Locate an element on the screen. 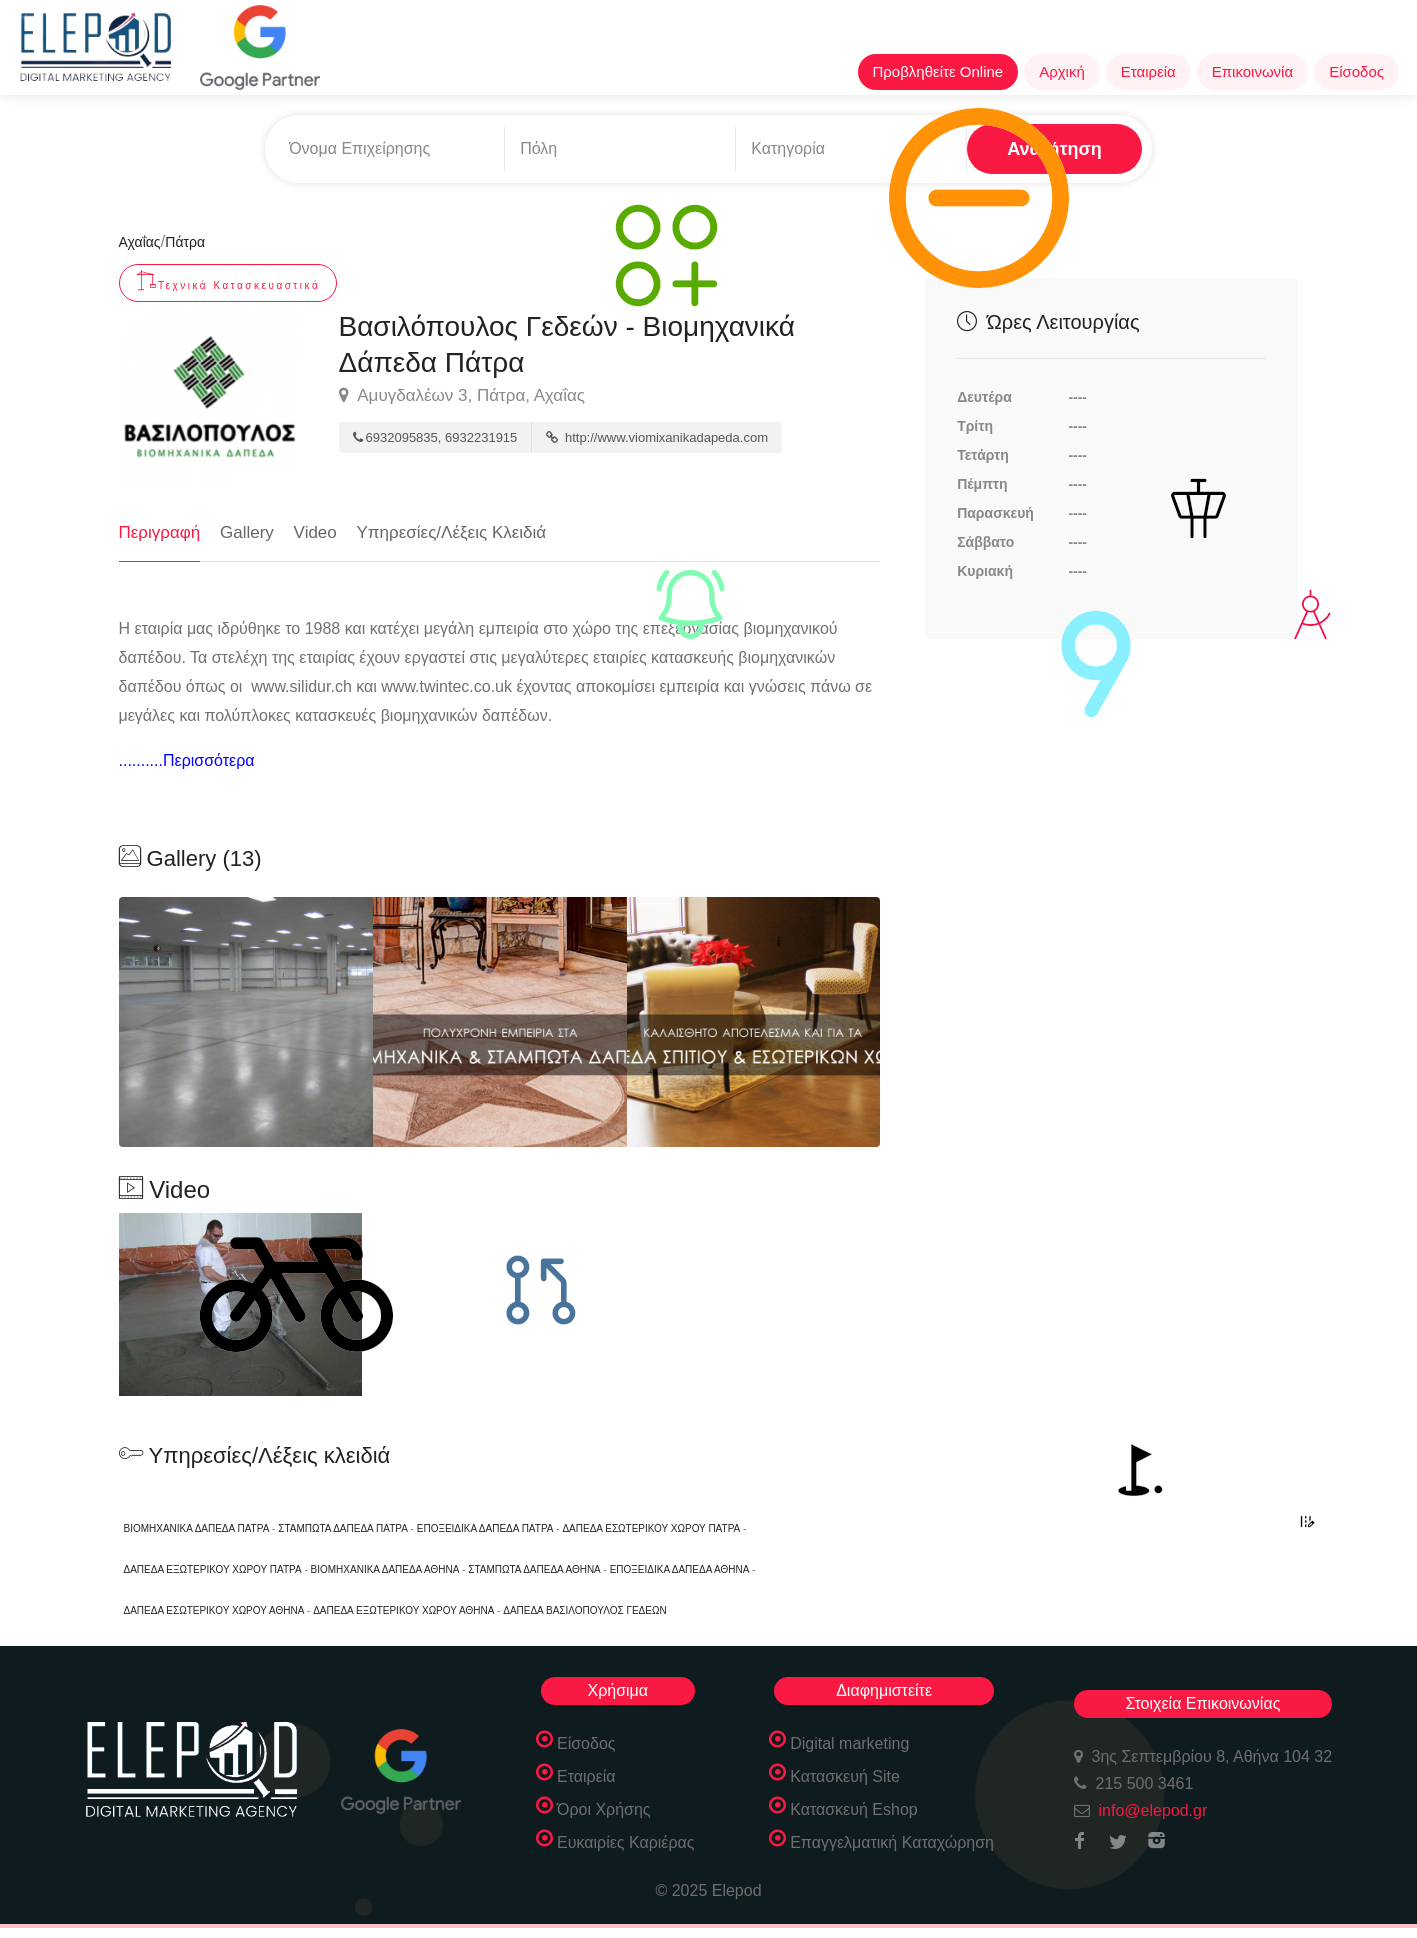 The width and height of the screenshot is (1417, 1938). indicates the number nine in a list or sequence is located at coordinates (1096, 664).